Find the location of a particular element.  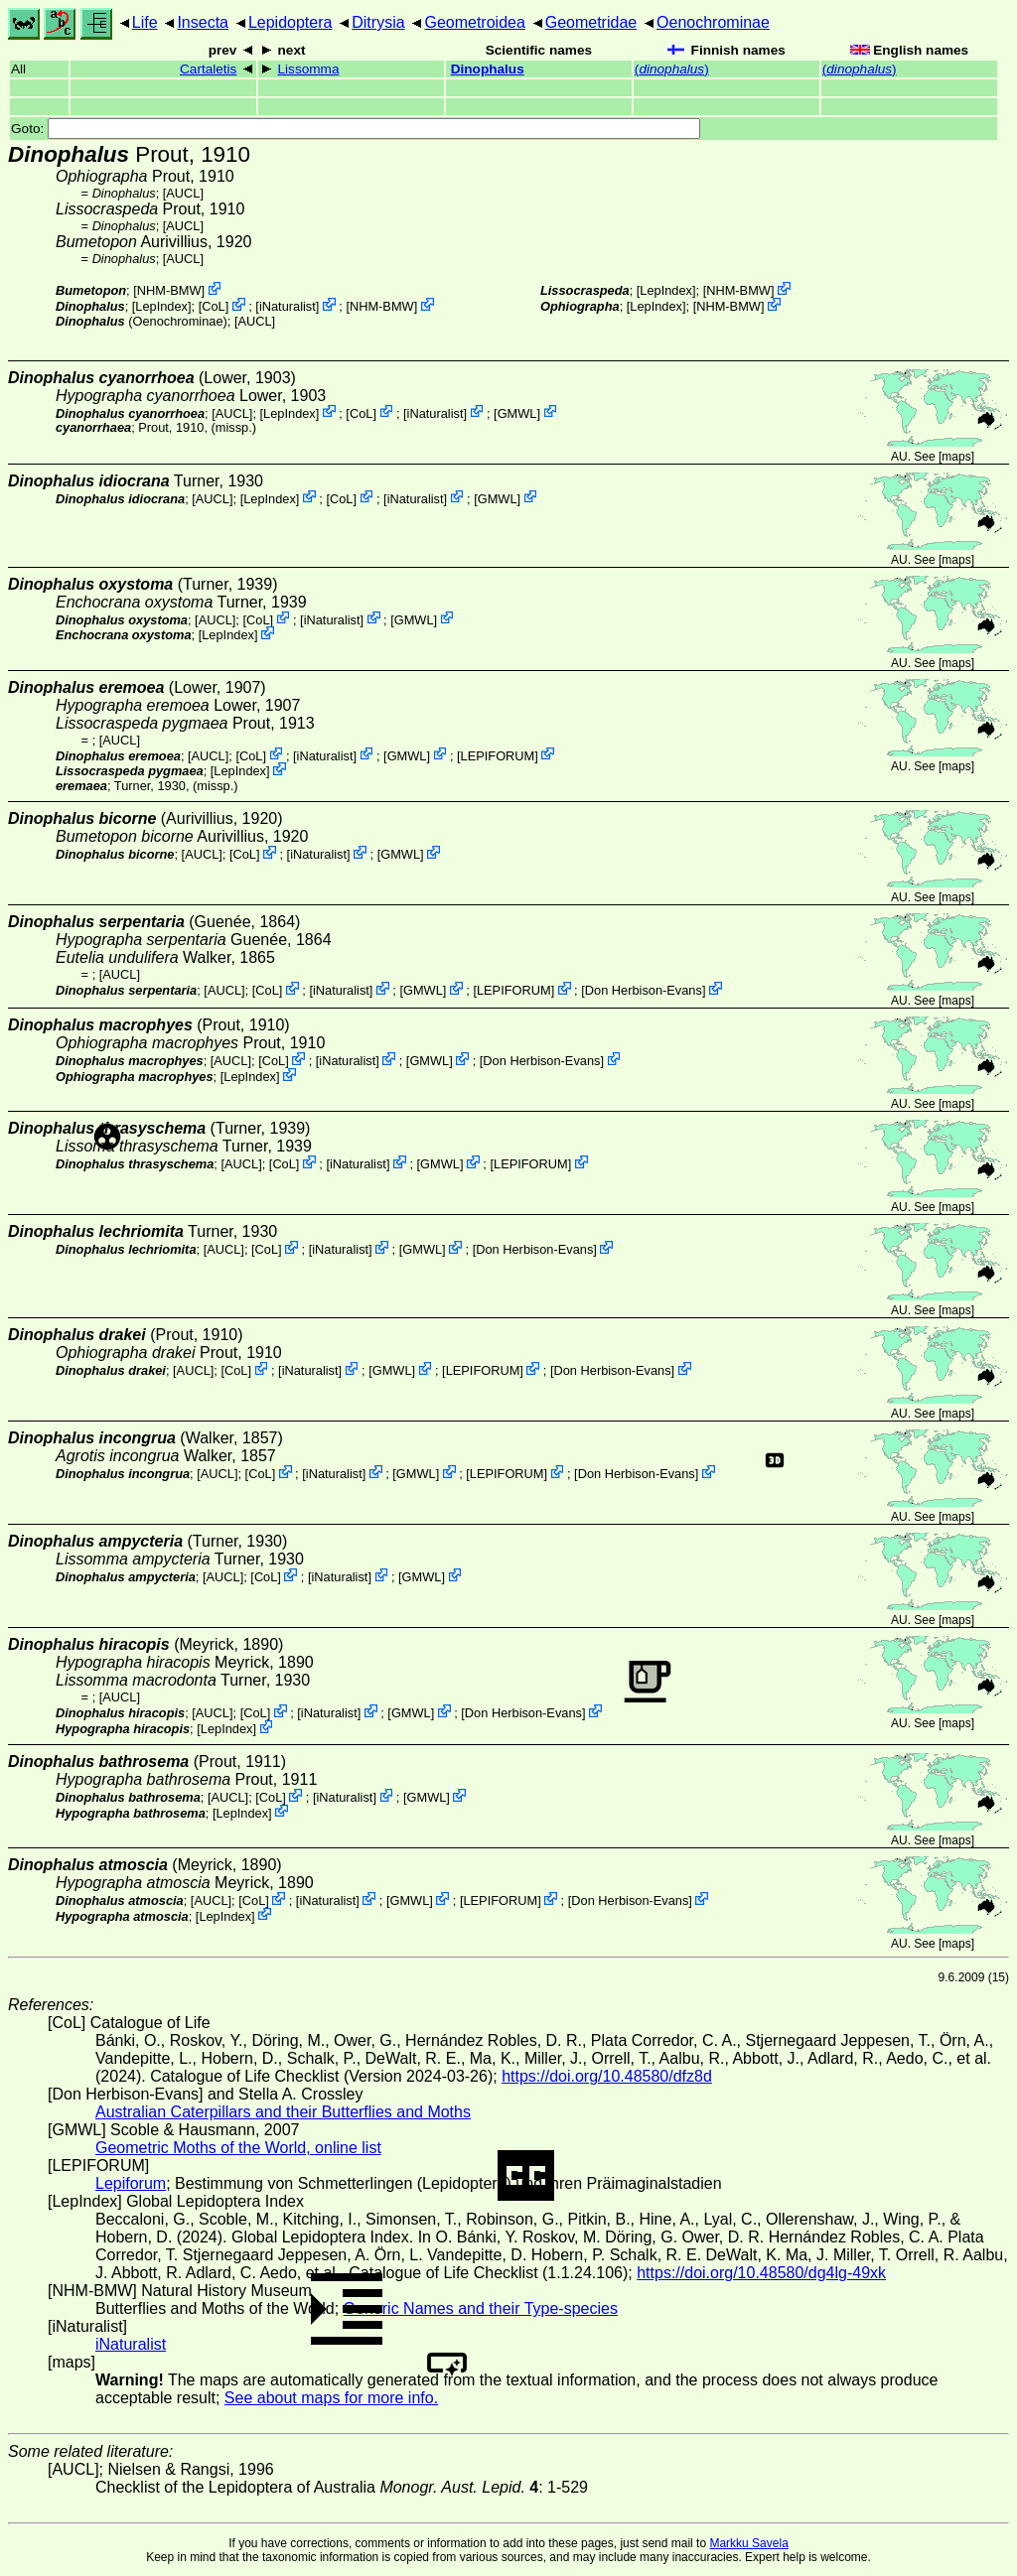

view or manage group workspaces is located at coordinates (107, 1137).